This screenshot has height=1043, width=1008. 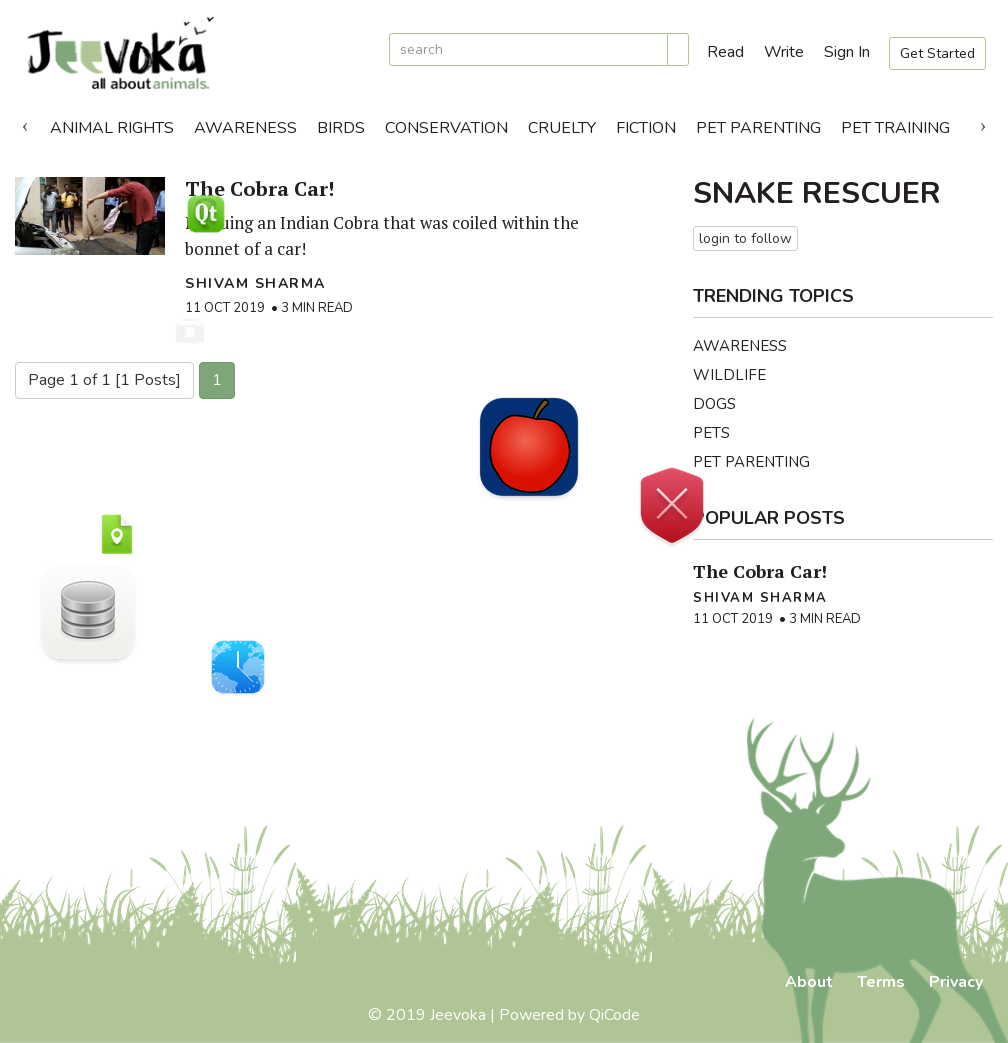 I want to click on indicates low or weak security status, so click(x=672, y=508).